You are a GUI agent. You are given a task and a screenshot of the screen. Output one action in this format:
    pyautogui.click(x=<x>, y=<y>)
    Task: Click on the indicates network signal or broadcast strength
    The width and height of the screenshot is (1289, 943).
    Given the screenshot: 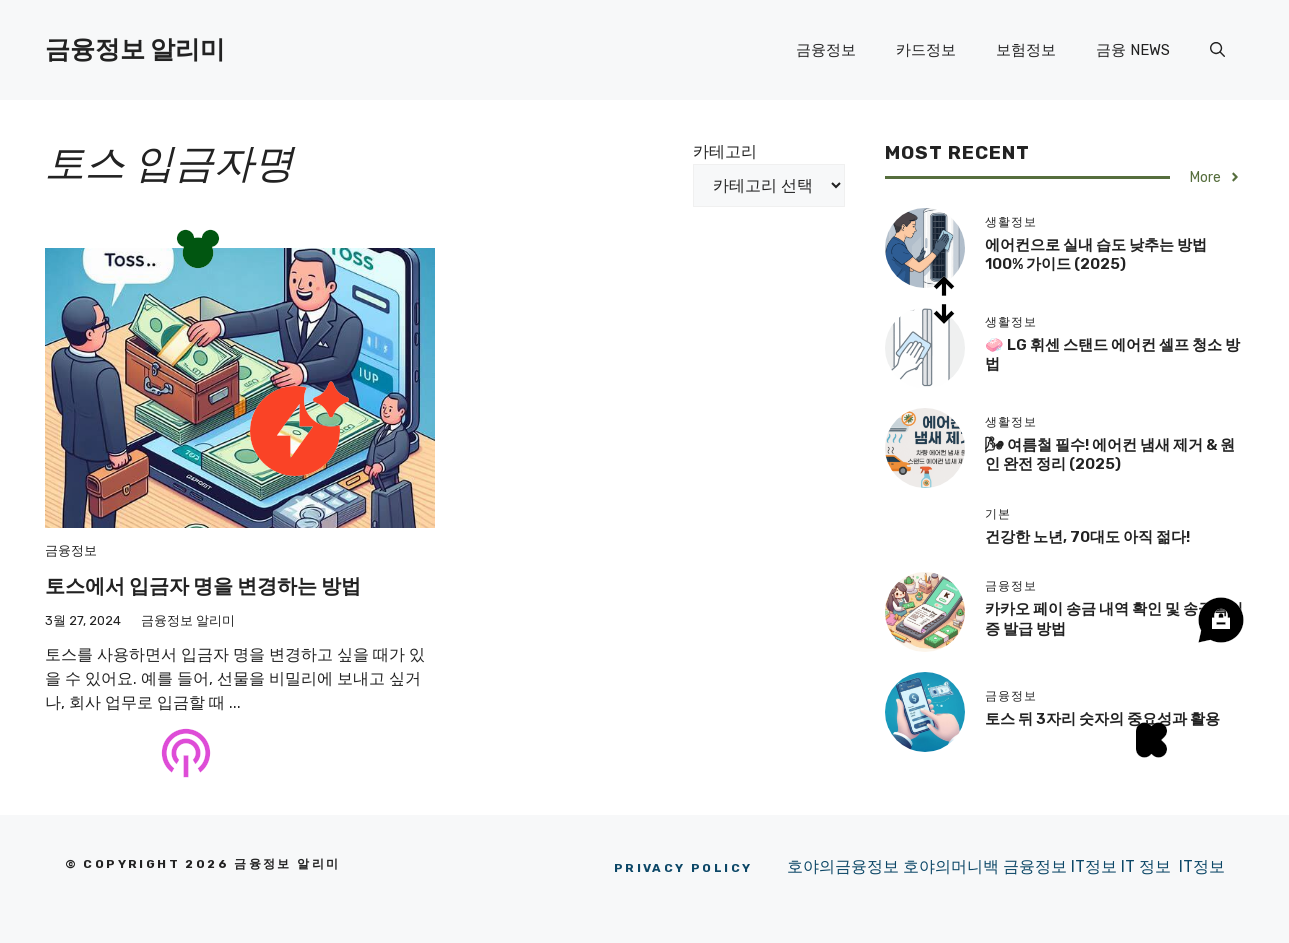 What is the action you would take?
    pyautogui.click(x=186, y=753)
    